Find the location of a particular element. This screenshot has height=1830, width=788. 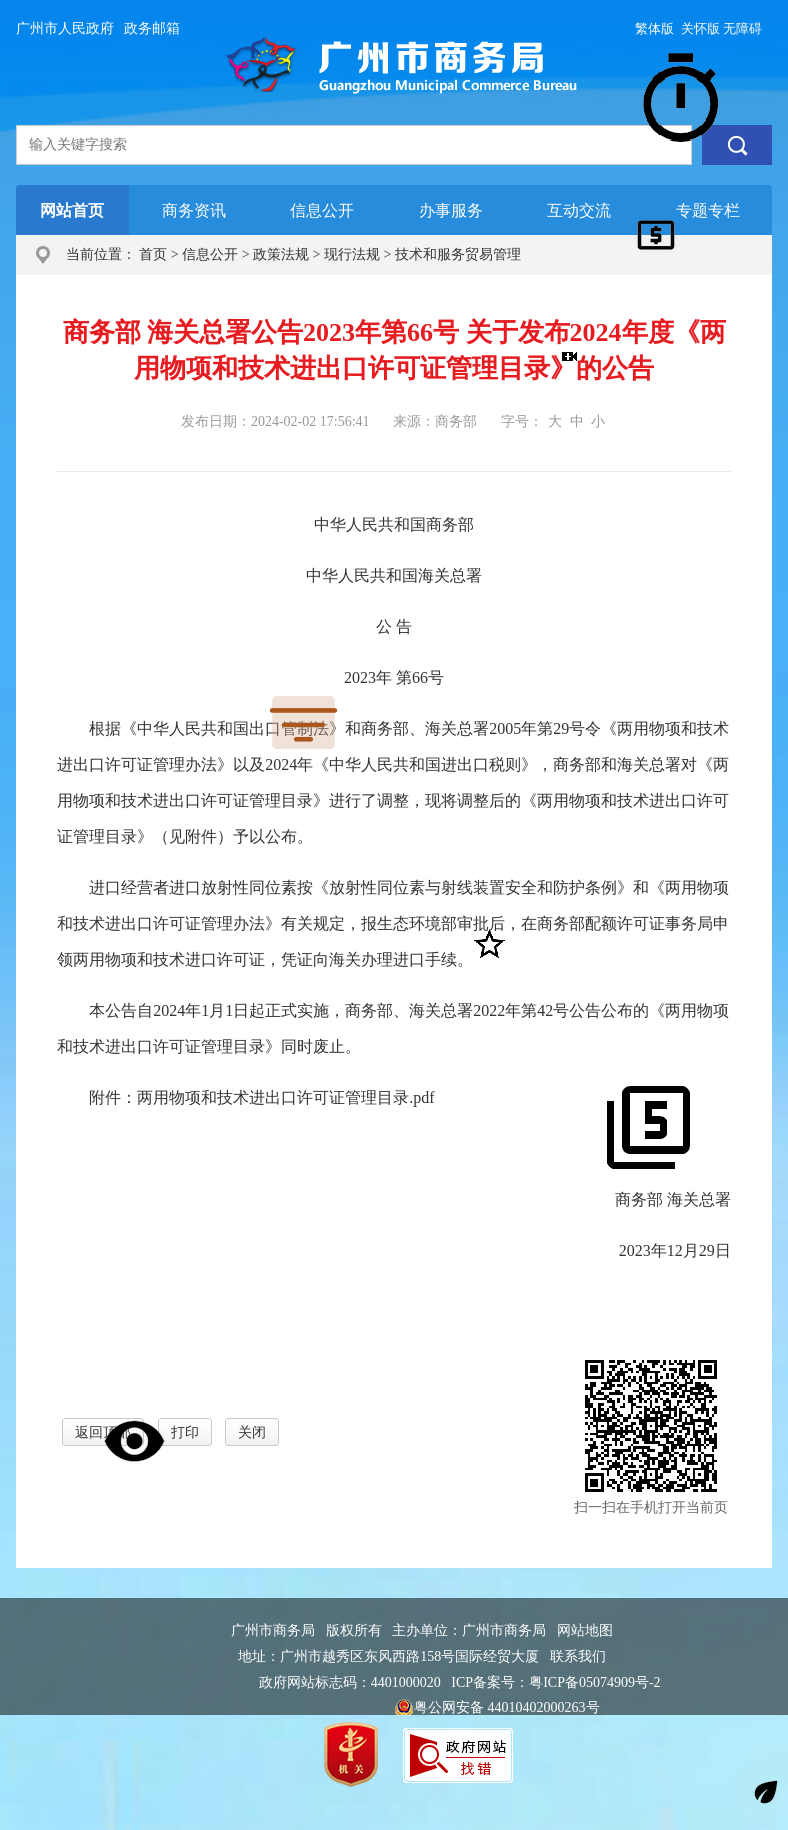

filter or sort list content is located at coordinates (303, 722).